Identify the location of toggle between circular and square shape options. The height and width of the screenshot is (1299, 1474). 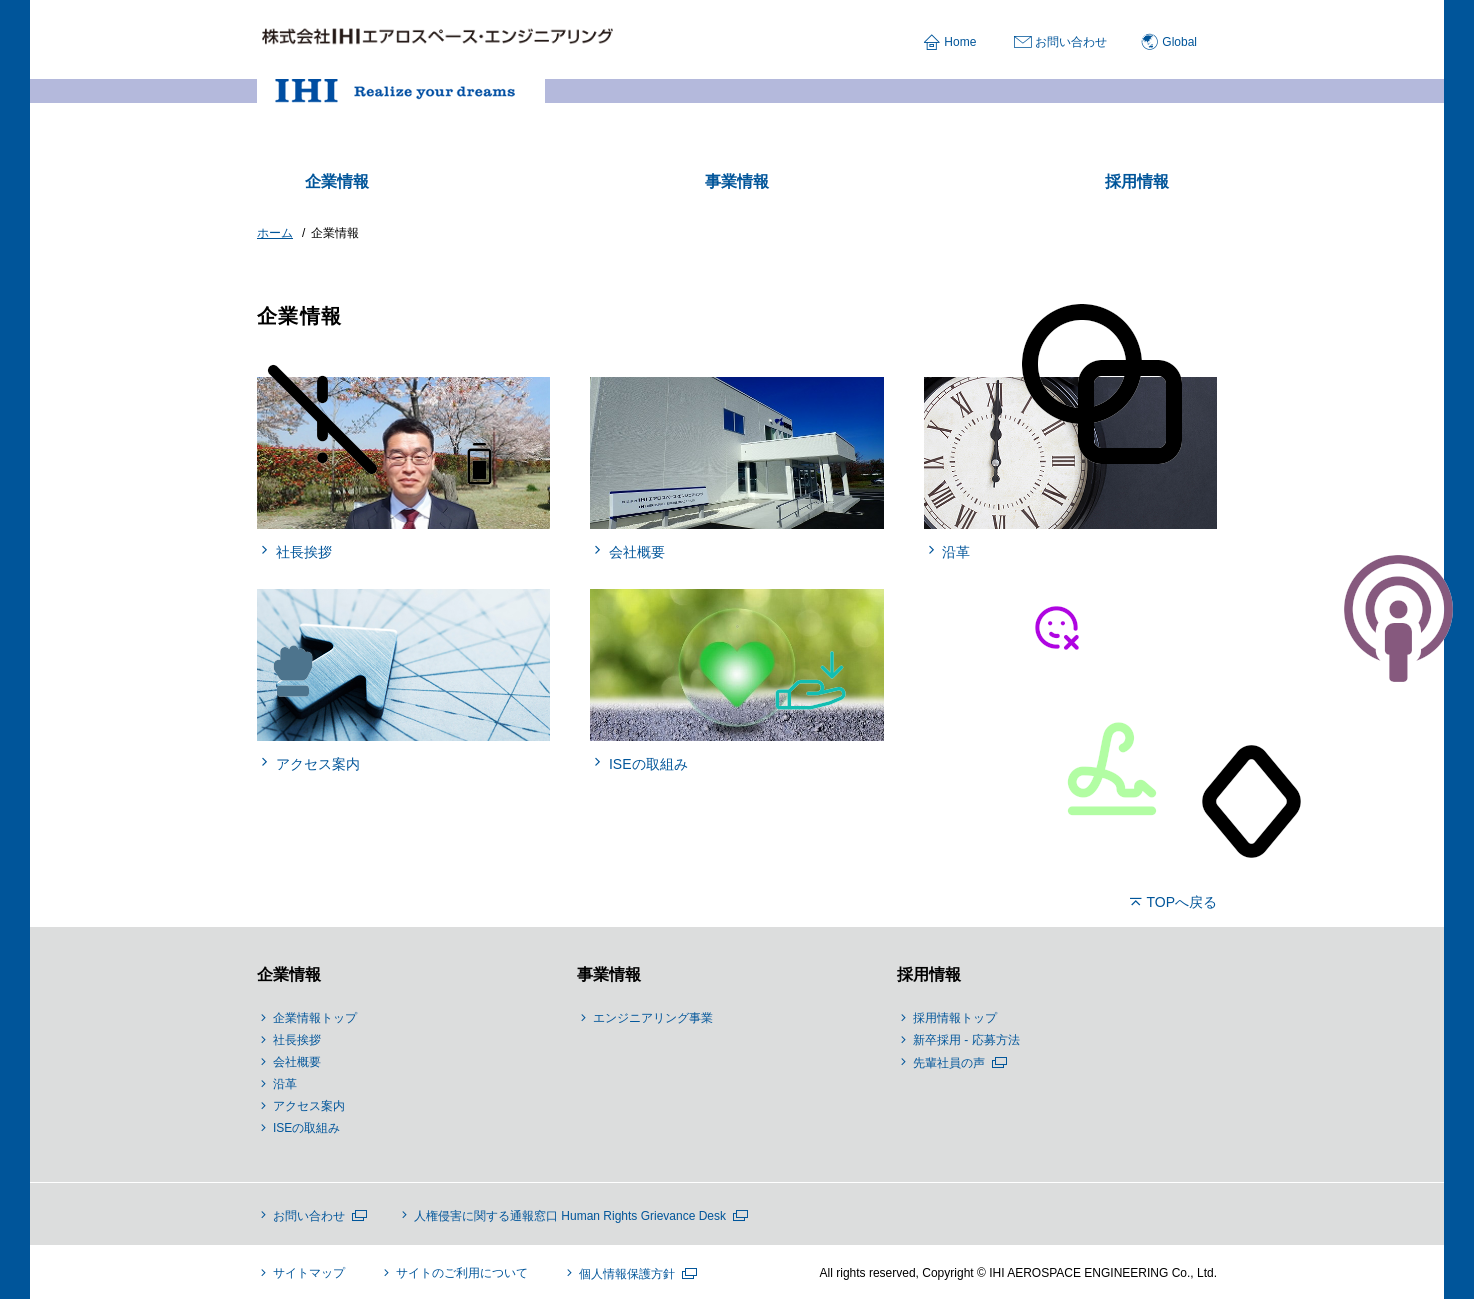
(1102, 384).